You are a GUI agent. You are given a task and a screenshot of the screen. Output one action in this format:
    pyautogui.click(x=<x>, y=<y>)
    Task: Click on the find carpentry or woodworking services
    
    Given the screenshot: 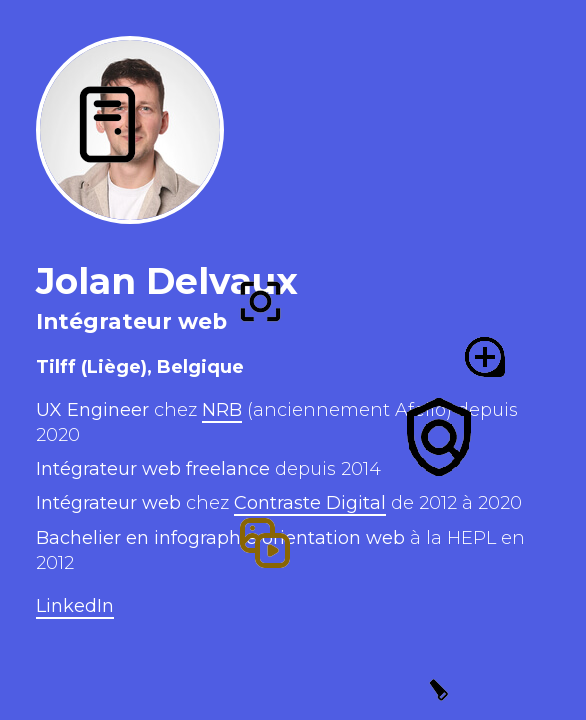 What is the action you would take?
    pyautogui.click(x=439, y=690)
    